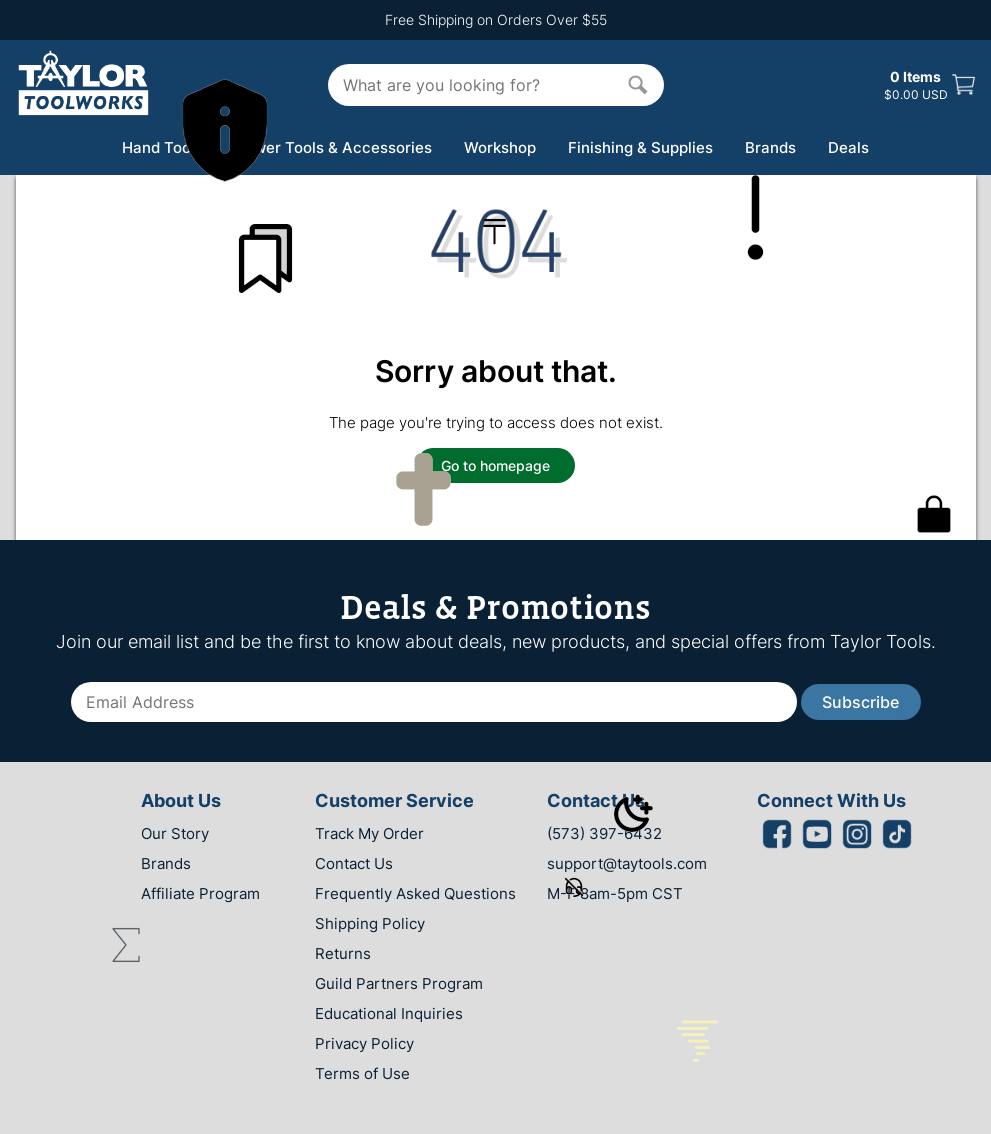 The height and width of the screenshot is (1134, 991). I want to click on indicates an alert or warning that requires attention, so click(755, 217).